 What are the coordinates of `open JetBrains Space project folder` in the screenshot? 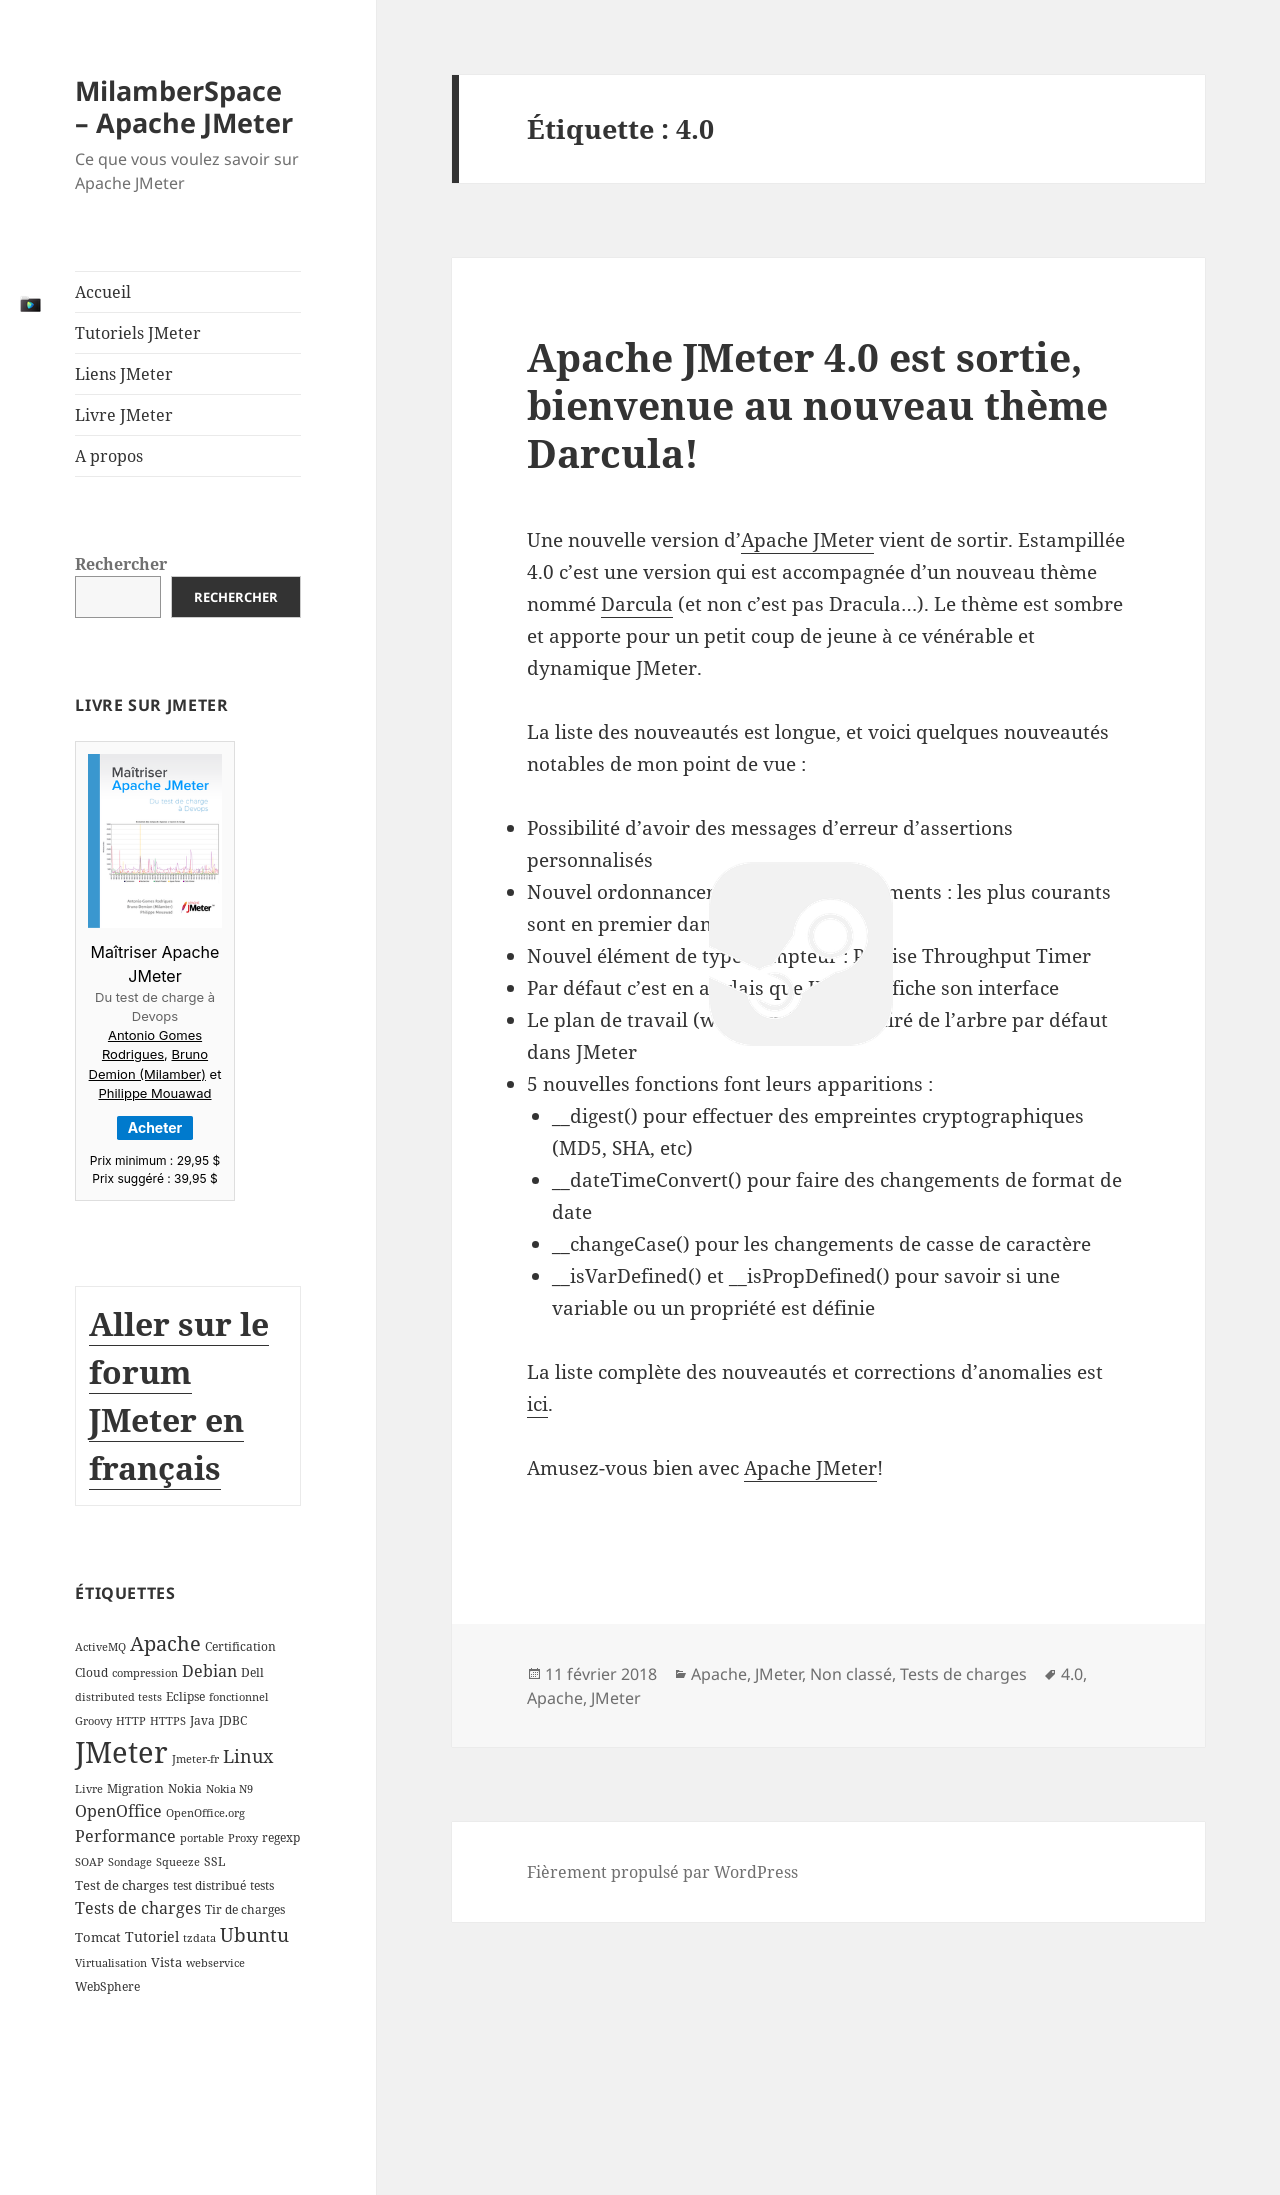 It's located at (30, 304).